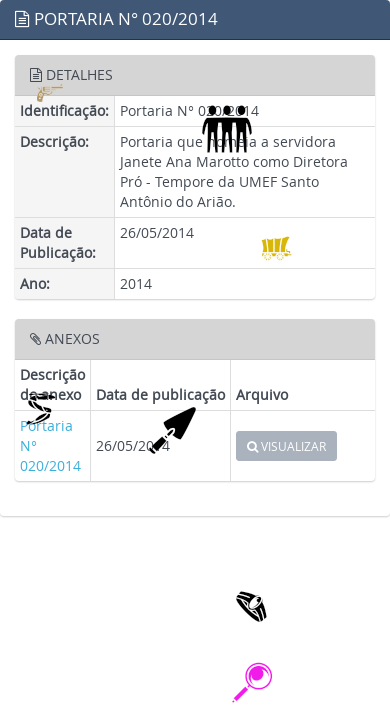  I want to click on select zat'nik'tel weapon in game inventory, so click(41, 409).